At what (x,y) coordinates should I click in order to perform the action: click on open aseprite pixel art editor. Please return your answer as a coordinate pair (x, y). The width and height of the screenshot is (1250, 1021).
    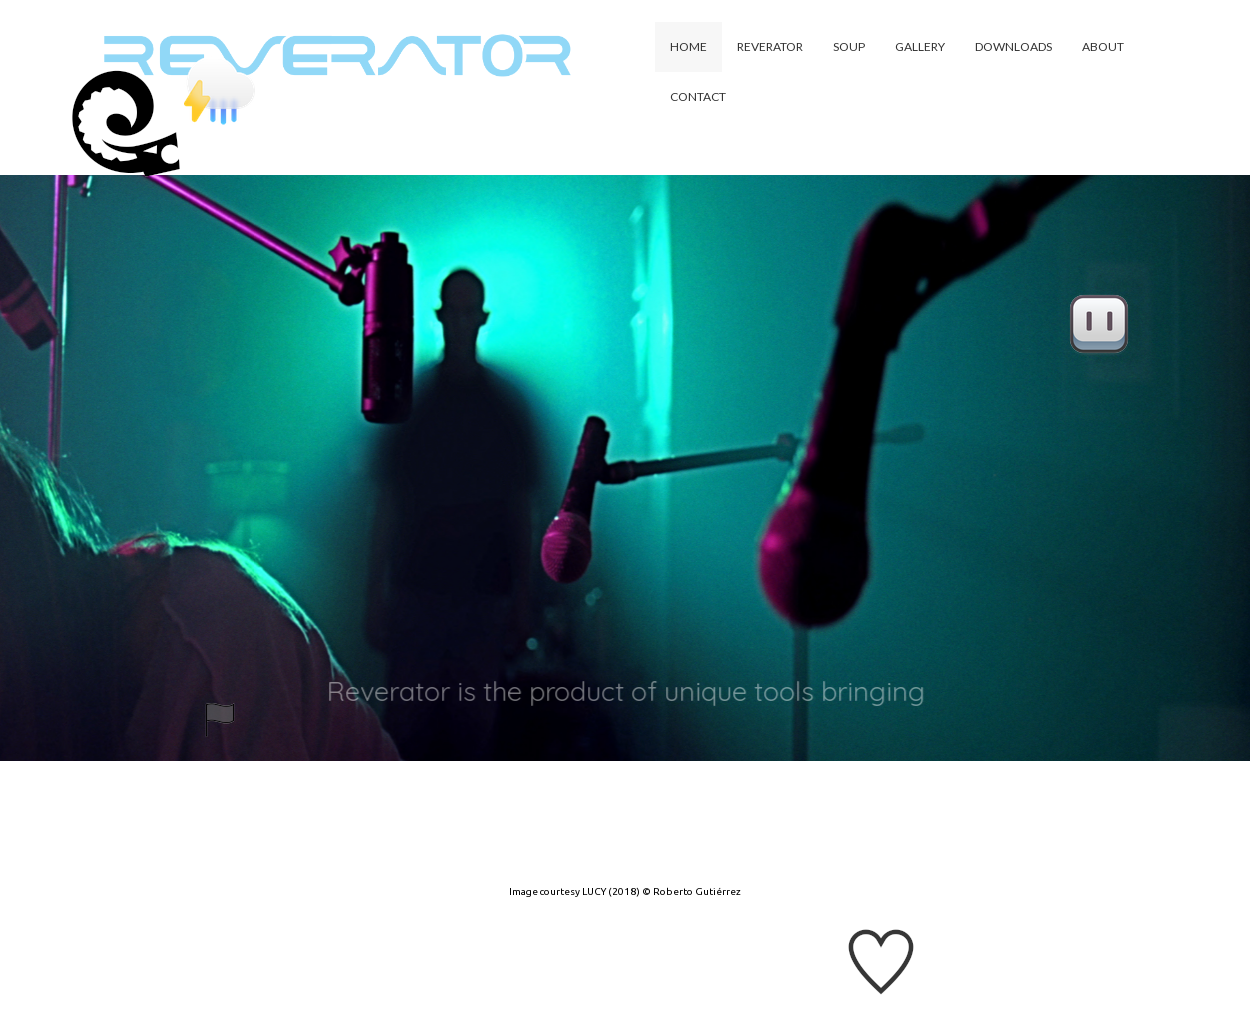
    Looking at the image, I should click on (1099, 324).